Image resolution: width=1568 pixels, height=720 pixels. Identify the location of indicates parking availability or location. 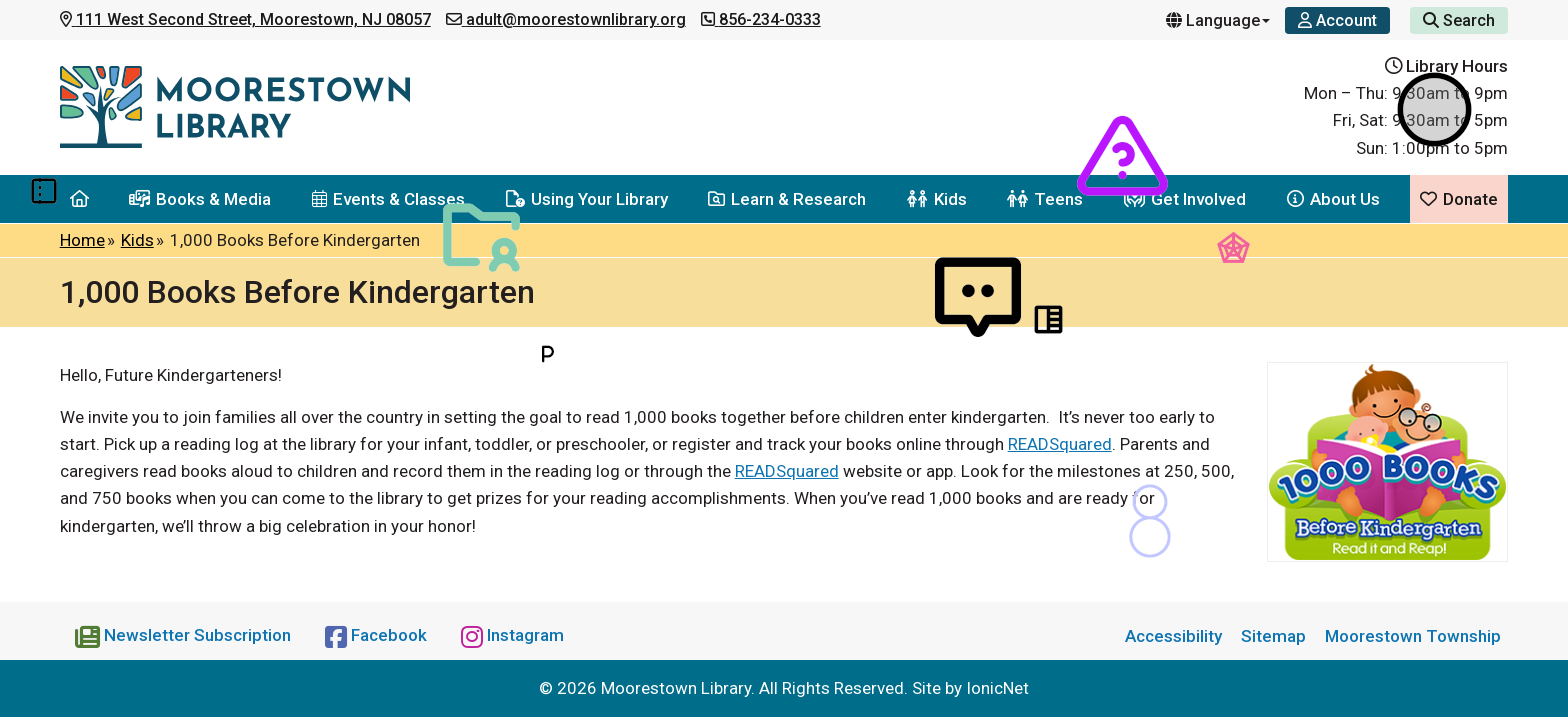
(548, 354).